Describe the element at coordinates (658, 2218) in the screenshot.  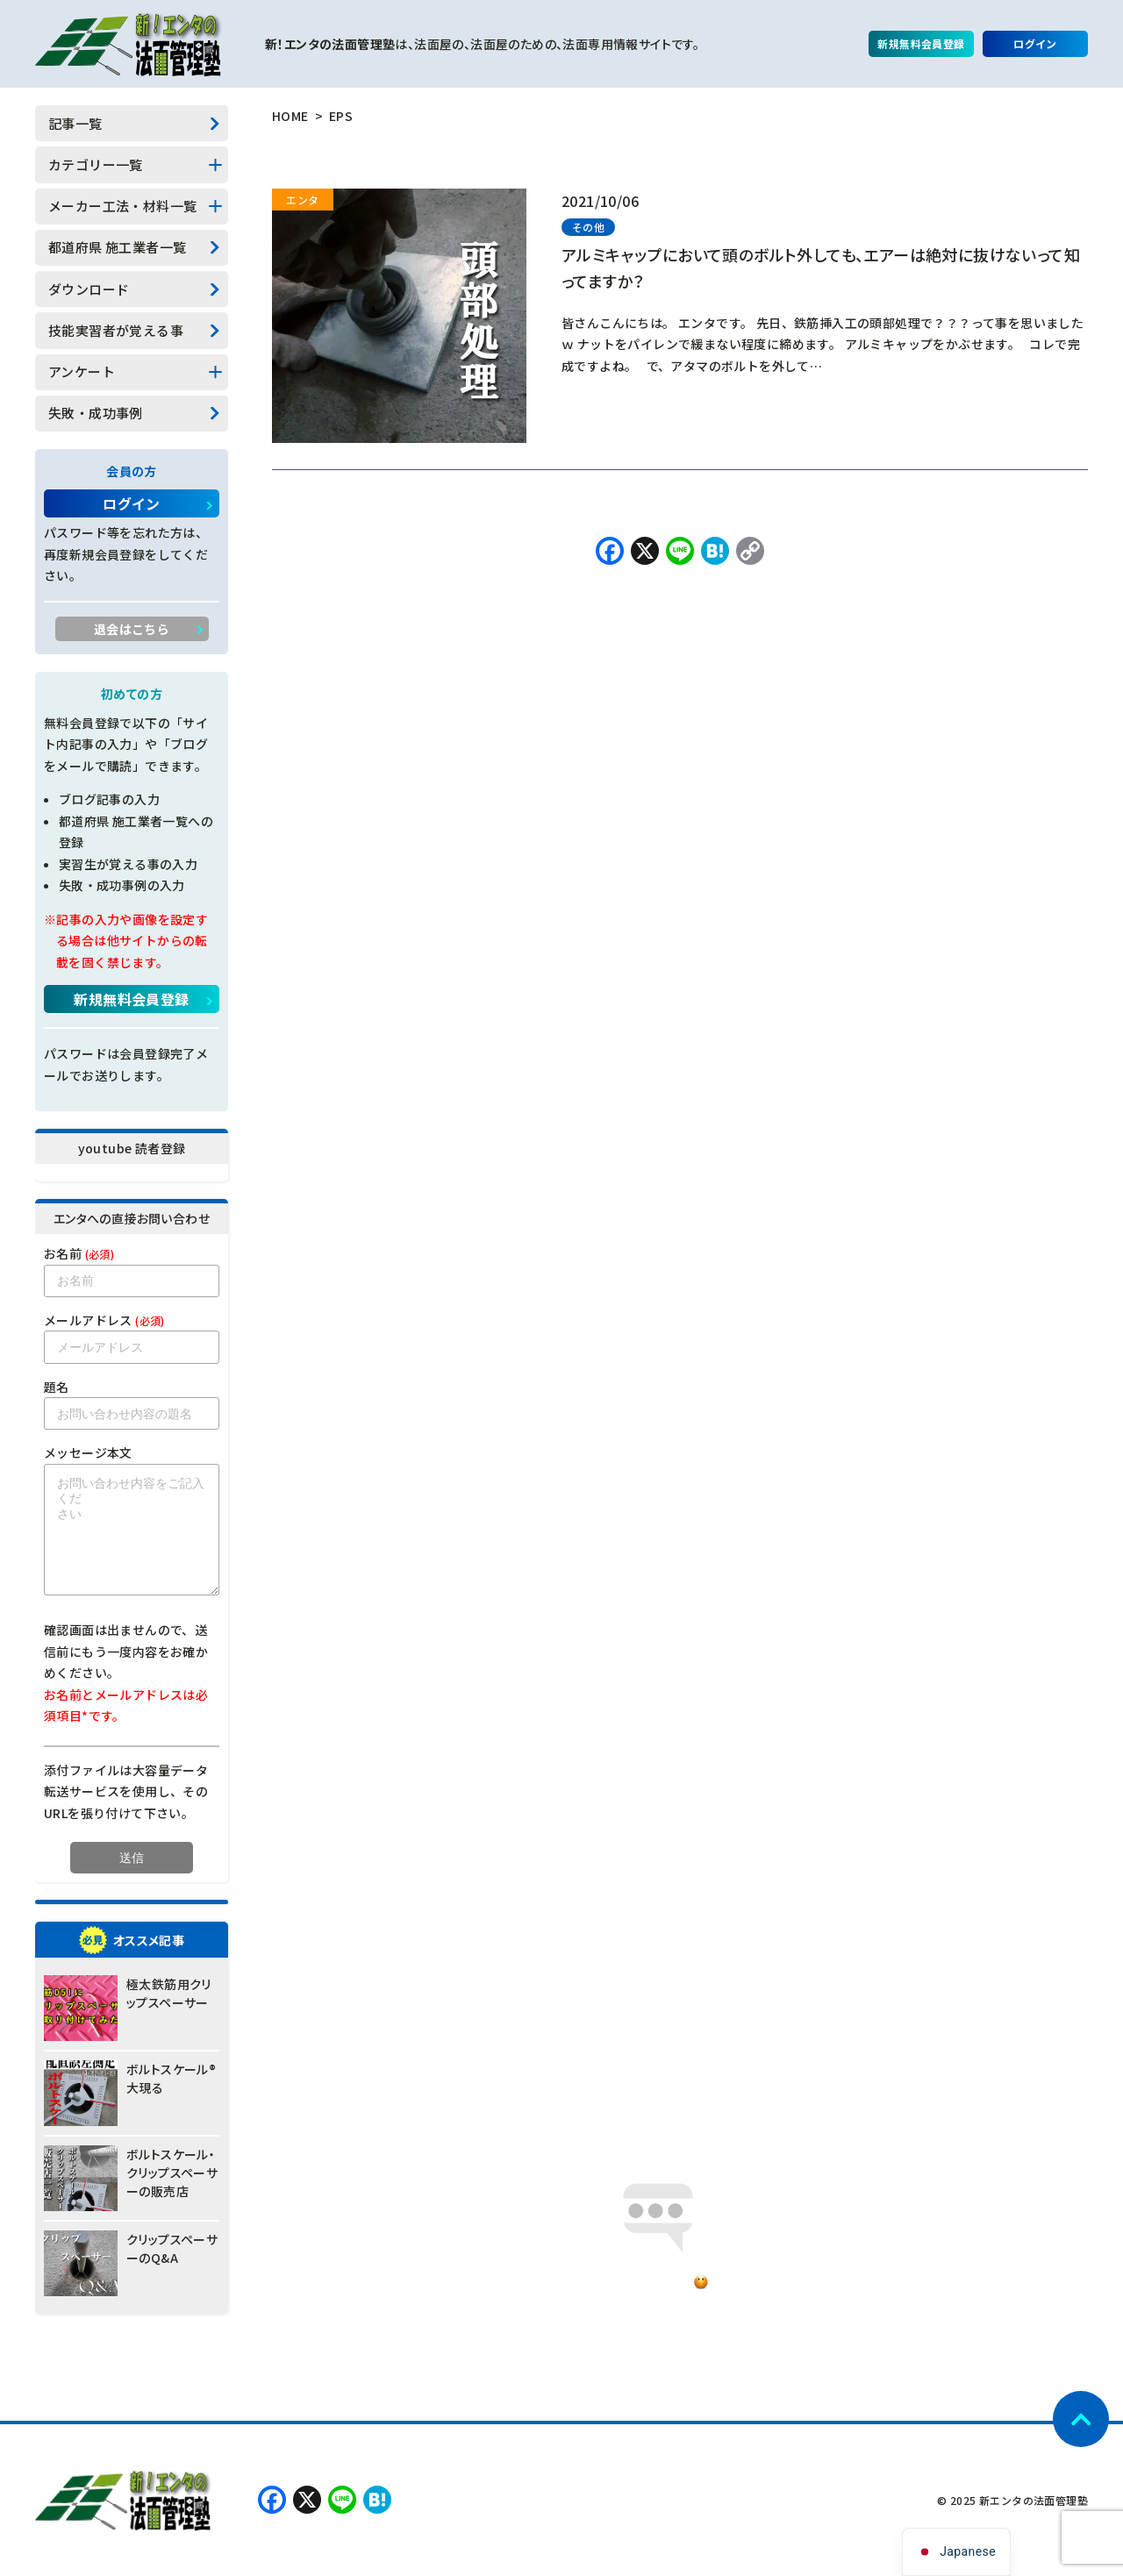
I see `indicates a pending message or chat request` at that location.